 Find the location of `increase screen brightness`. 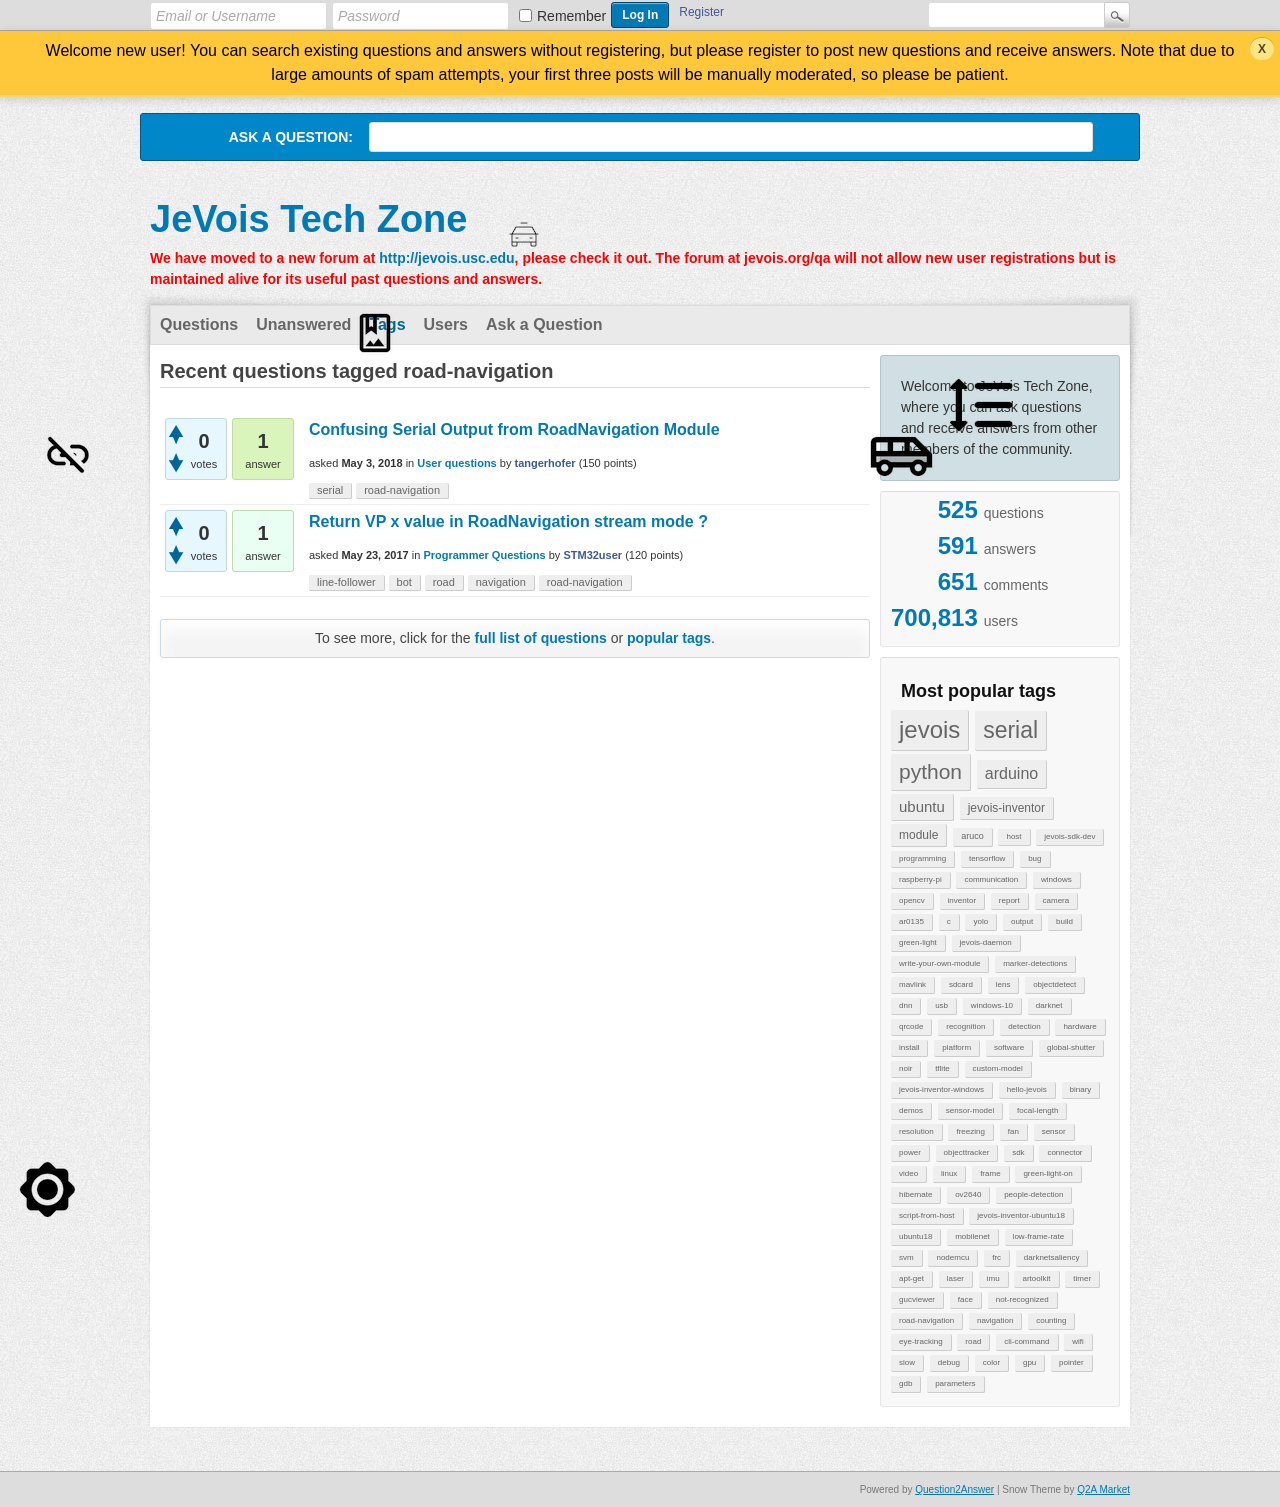

increase screen brightness is located at coordinates (47, 1189).